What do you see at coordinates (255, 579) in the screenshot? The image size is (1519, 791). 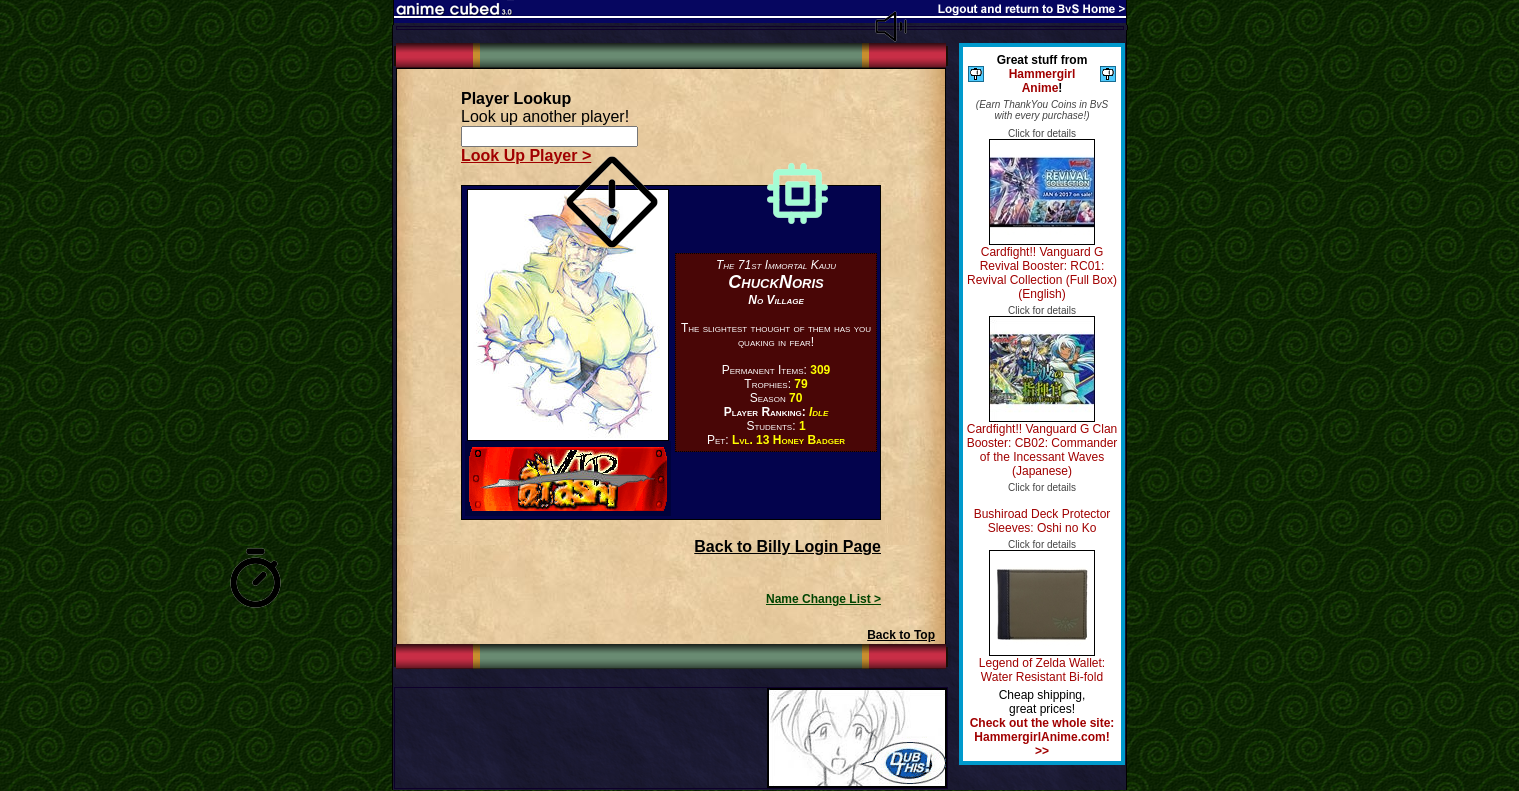 I see `start or stop a timer` at bounding box center [255, 579].